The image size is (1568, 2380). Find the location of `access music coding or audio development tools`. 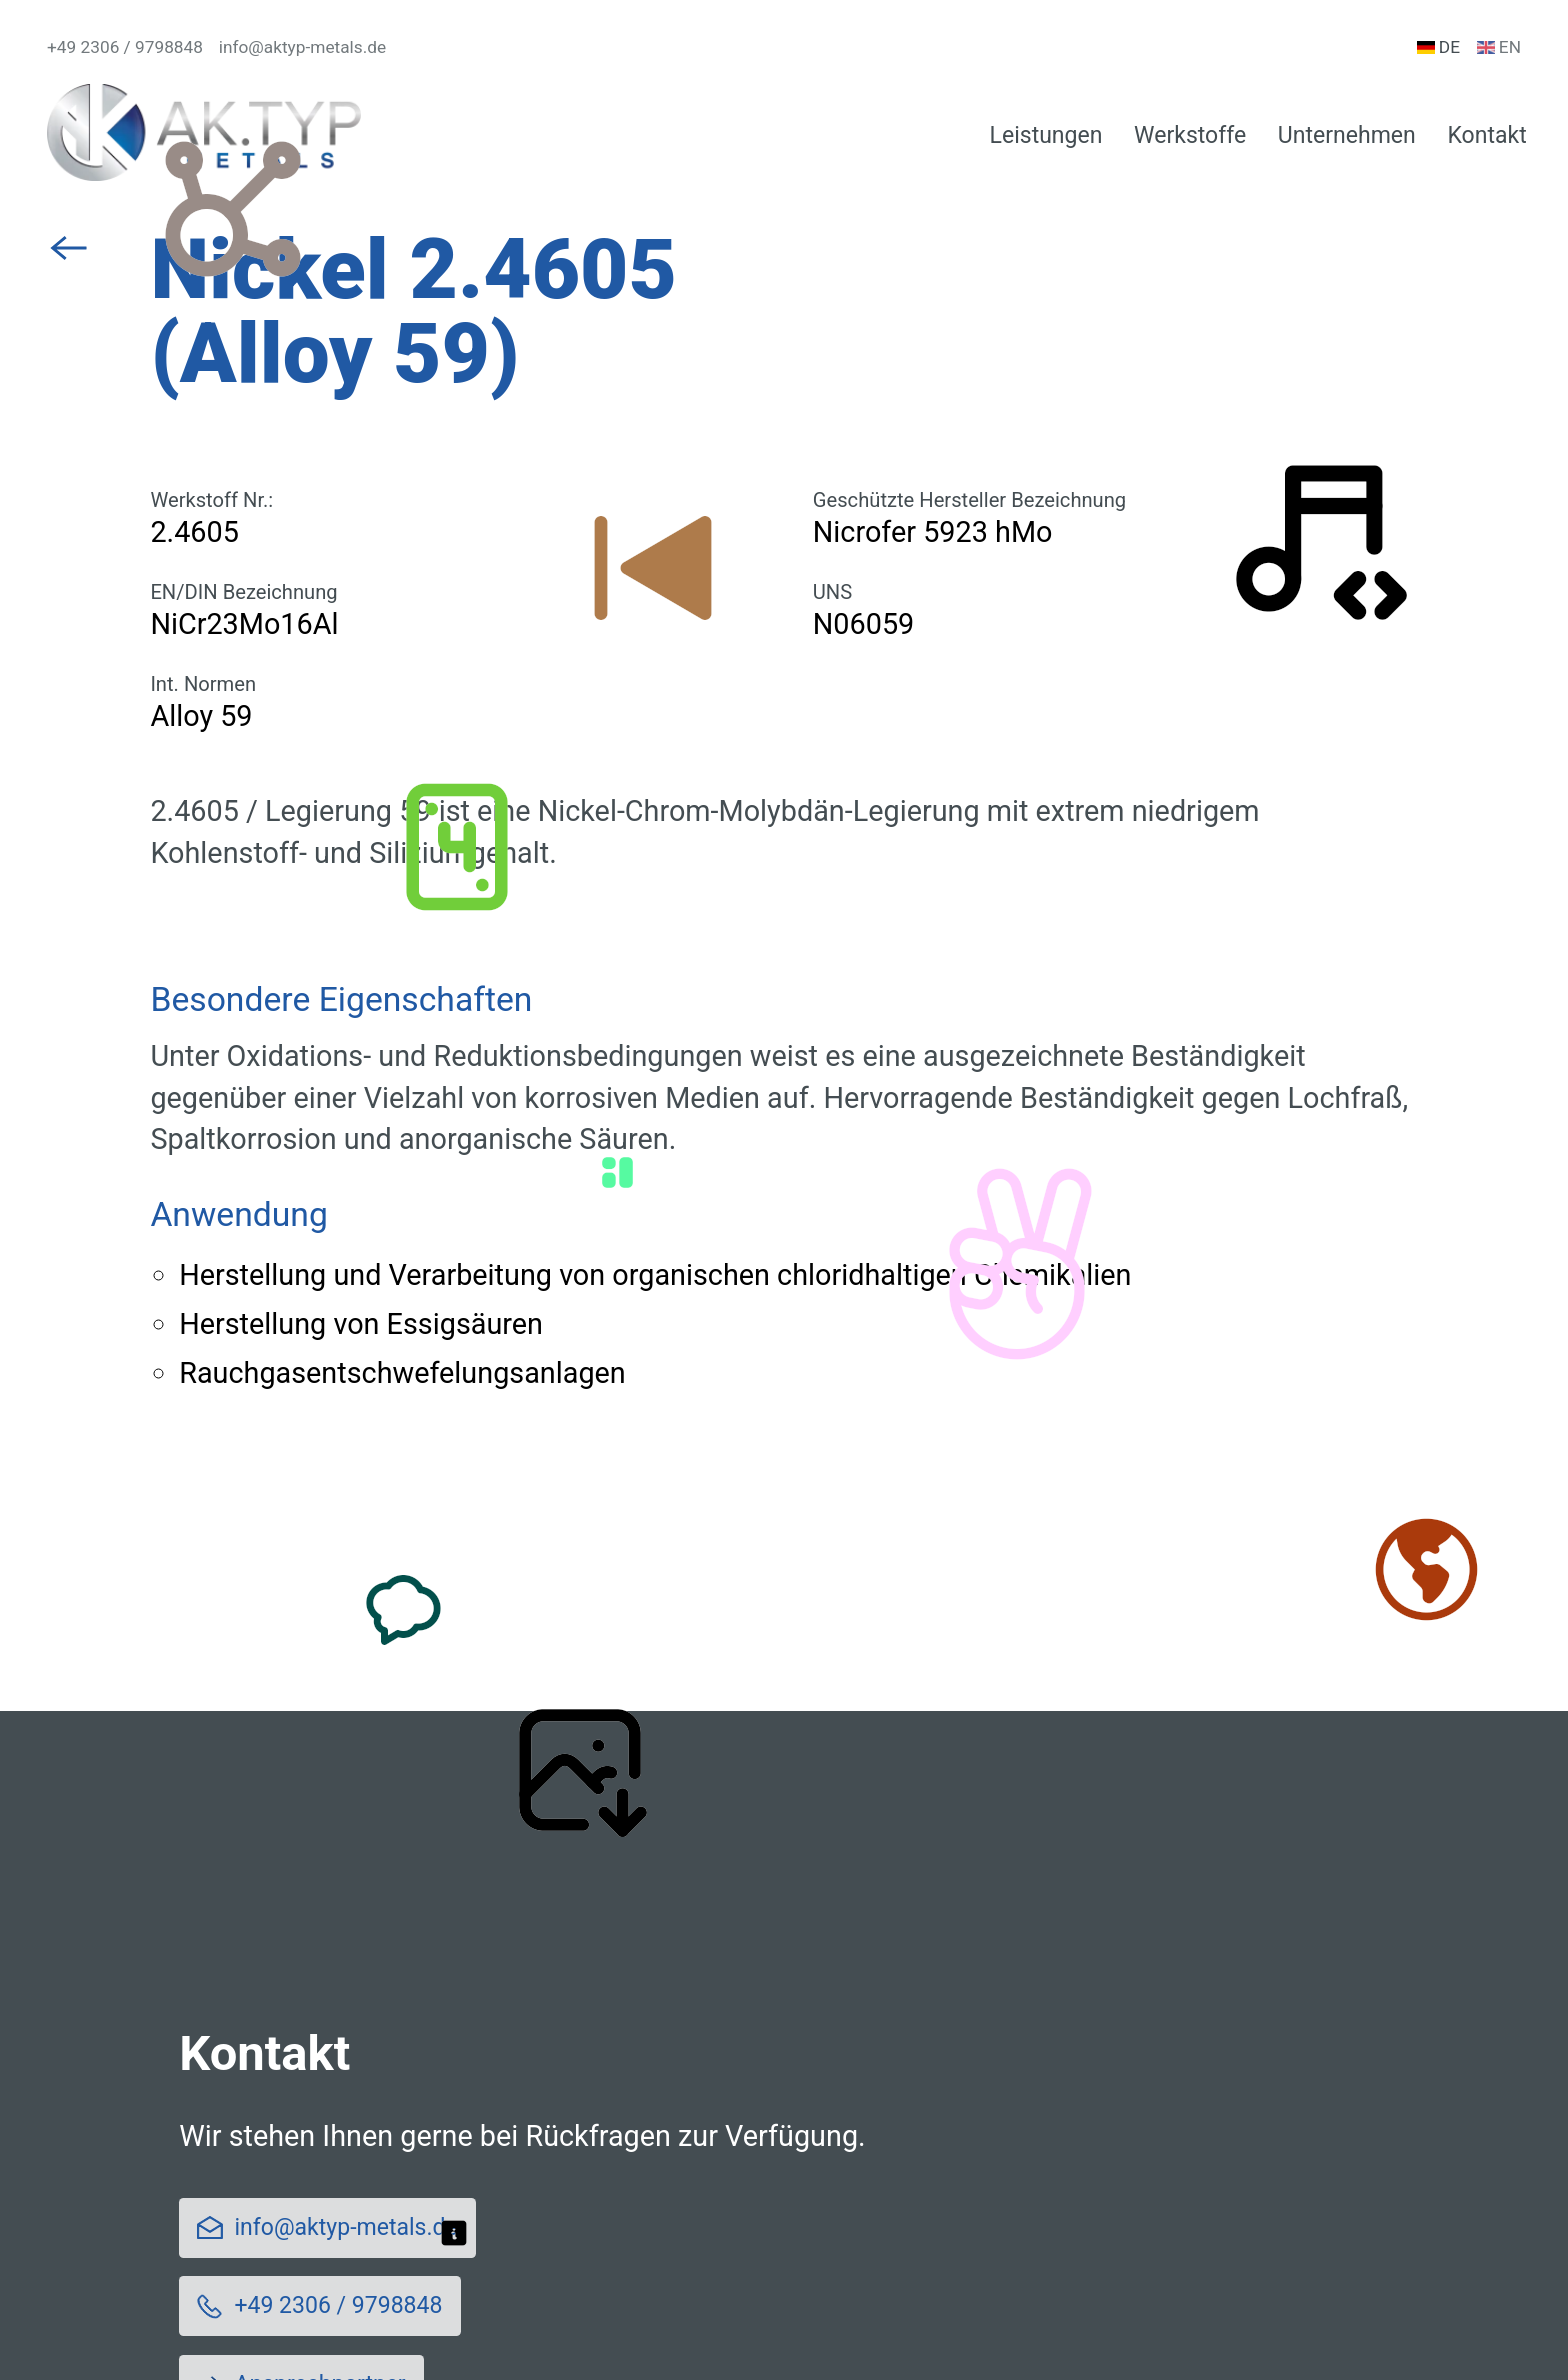

access music coding or audio development tools is located at coordinates (1317, 538).